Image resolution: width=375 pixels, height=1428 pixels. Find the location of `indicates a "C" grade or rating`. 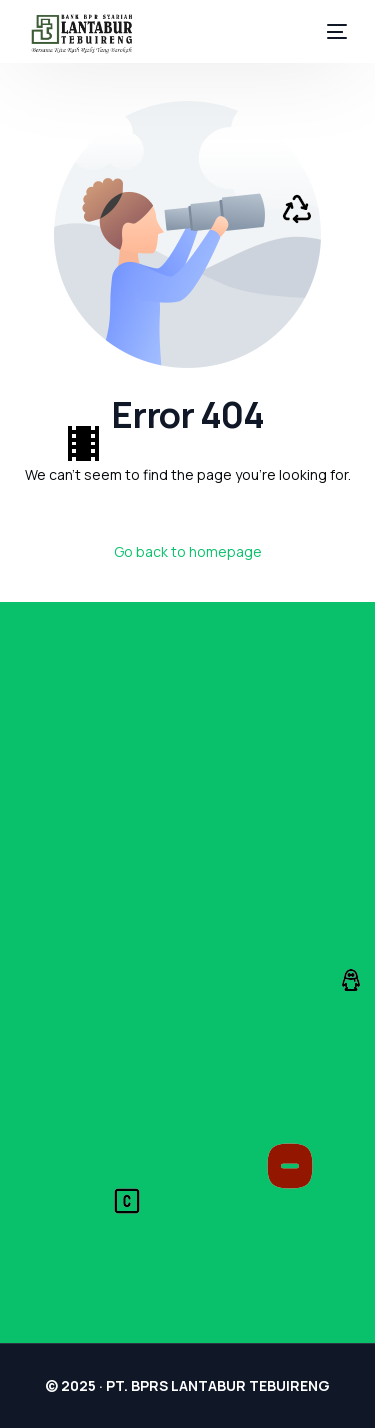

indicates a "C" grade or rating is located at coordinates (127, 1201).